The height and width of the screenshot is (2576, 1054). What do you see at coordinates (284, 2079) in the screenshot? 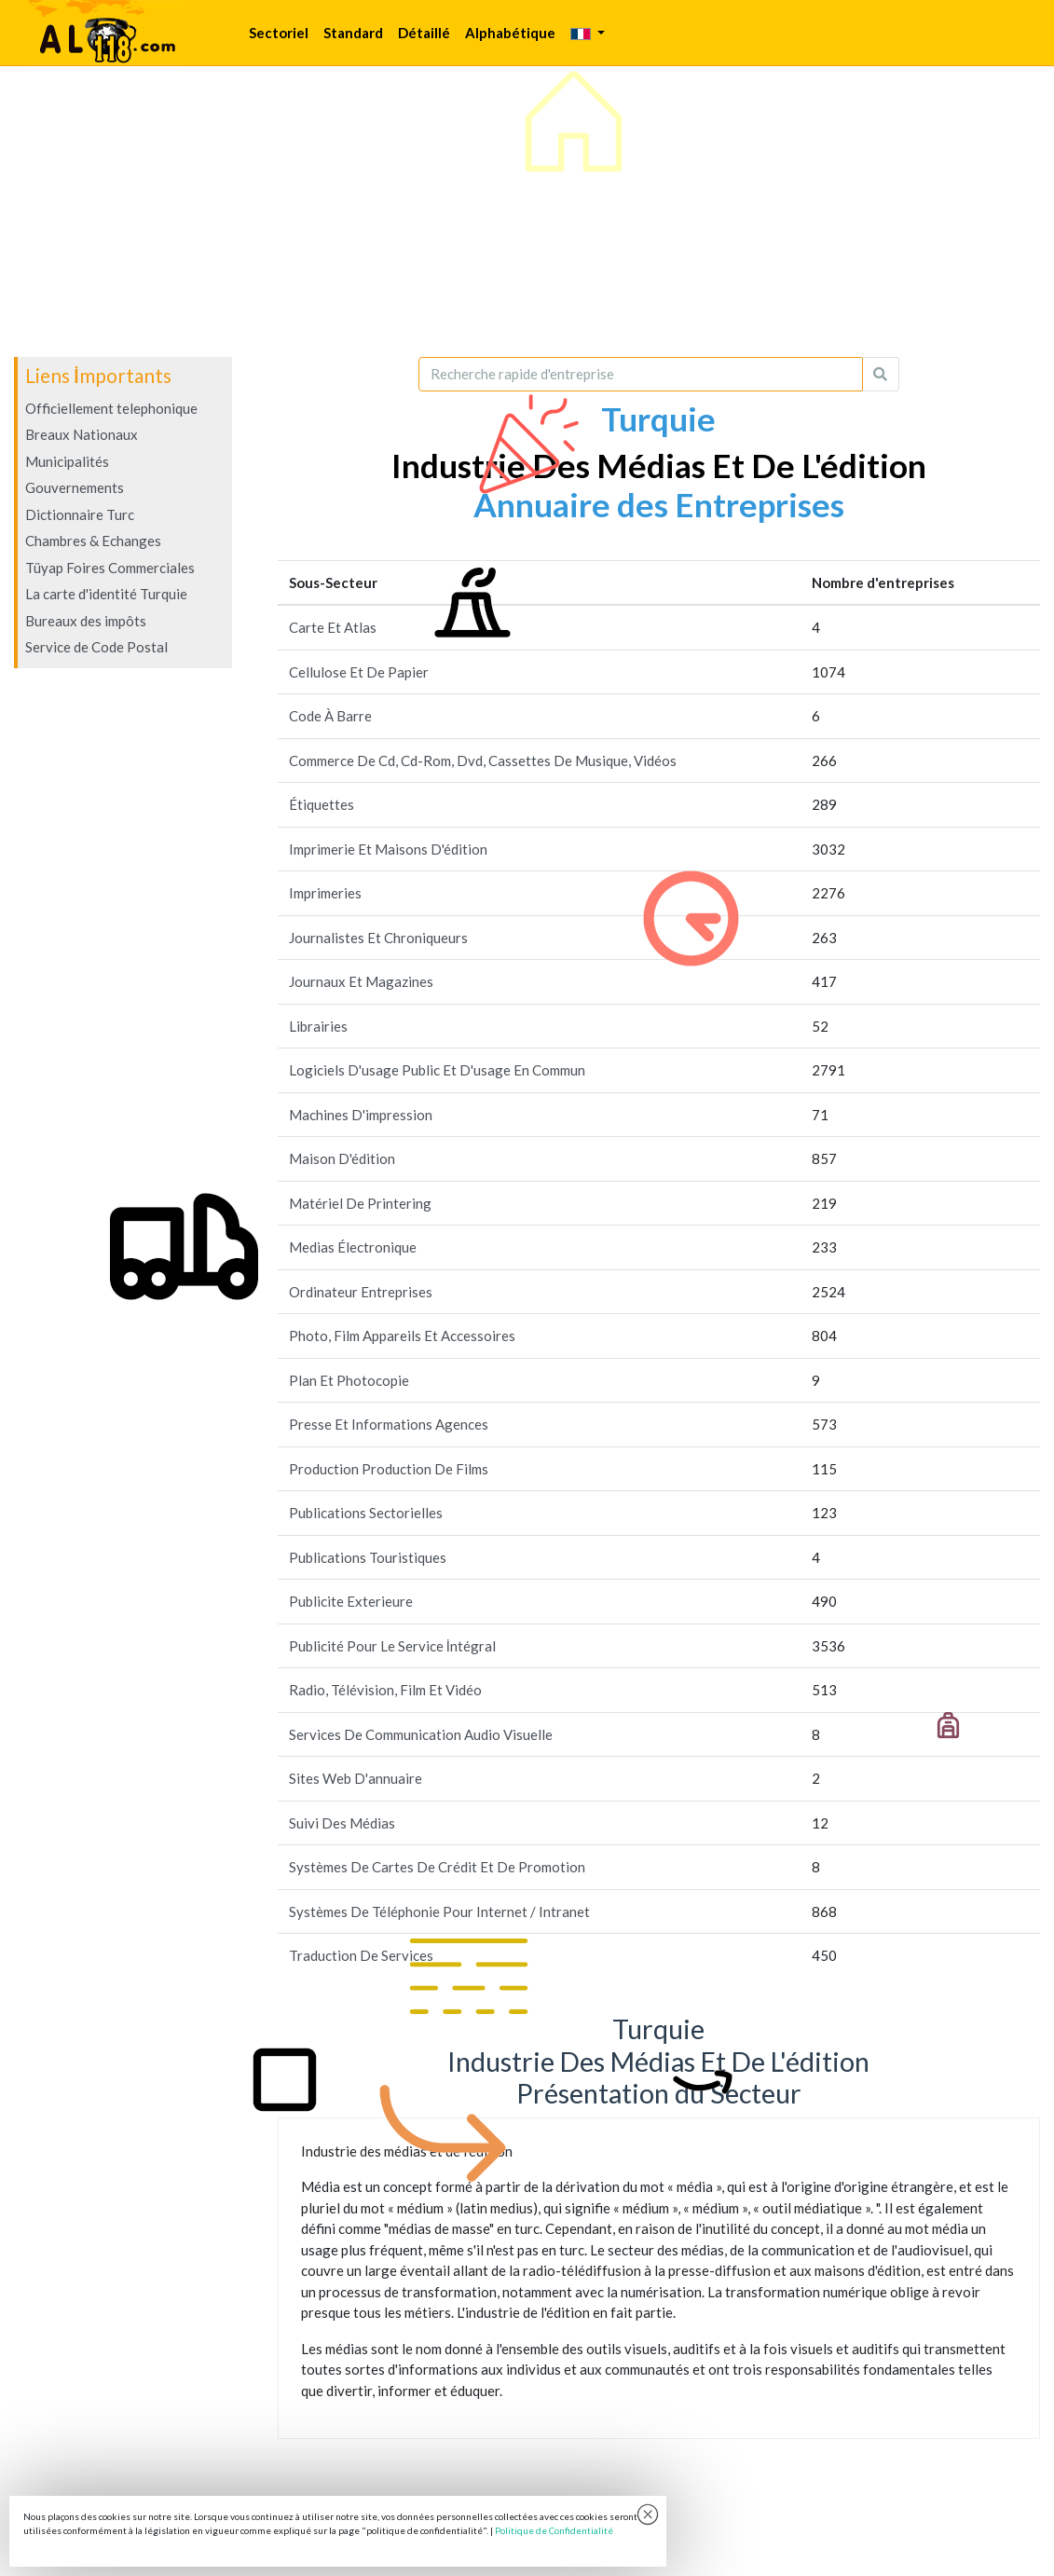
I see `stop media playback` at bounding box center [284, 2079].